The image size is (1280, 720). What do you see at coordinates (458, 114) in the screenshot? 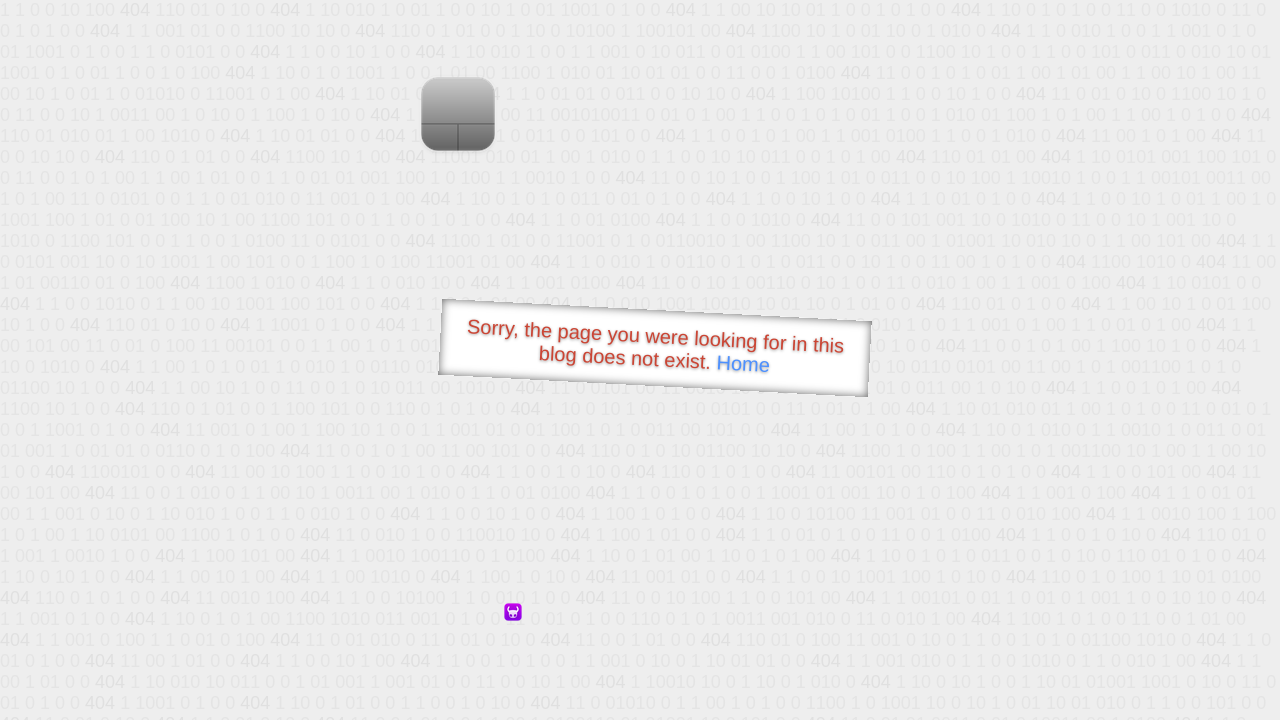
I see `open touchpad settings and preferences` at bounding box center [458, 114].